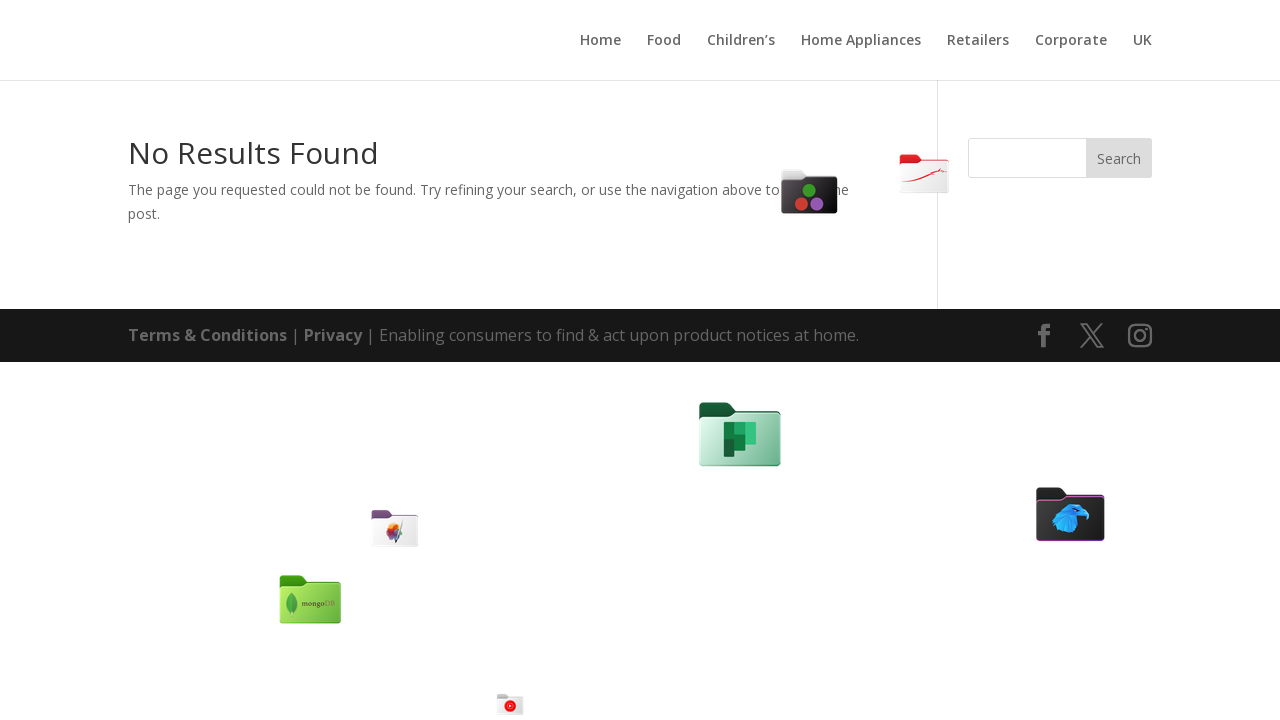 This screenshot has height=720, width=1280. Describe the element at coordinates (924, 175) in the screenshot. I see `open bitdefender security folder` at that location.